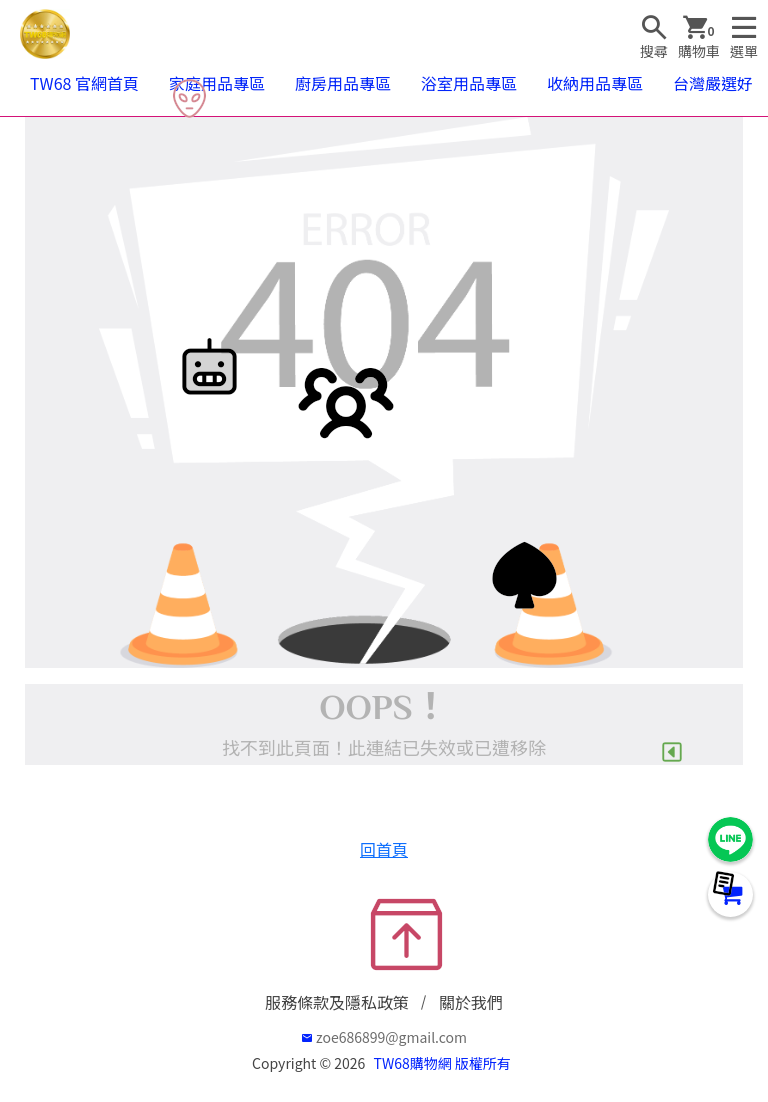  I want to click on upload a file or package, so click(406, 934).